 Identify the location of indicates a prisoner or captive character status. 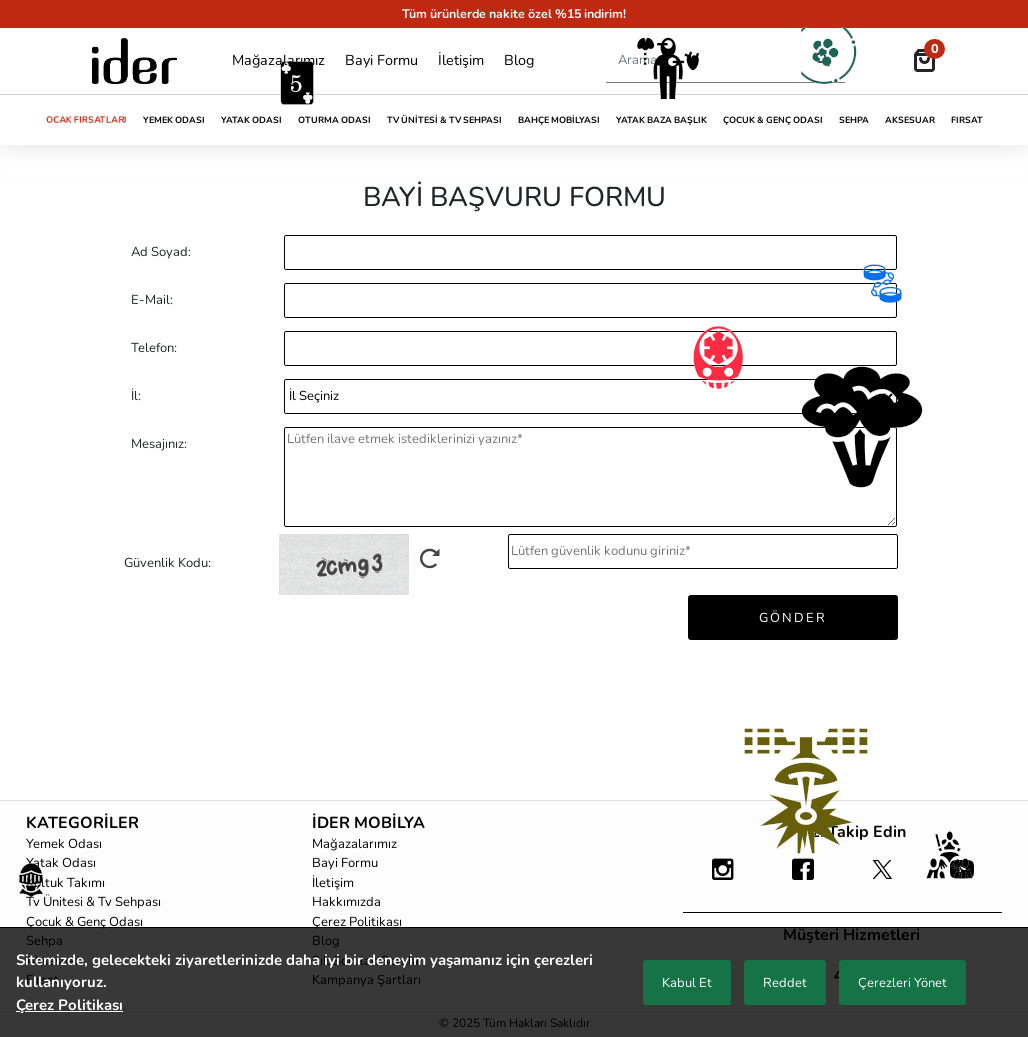
(882, 283).